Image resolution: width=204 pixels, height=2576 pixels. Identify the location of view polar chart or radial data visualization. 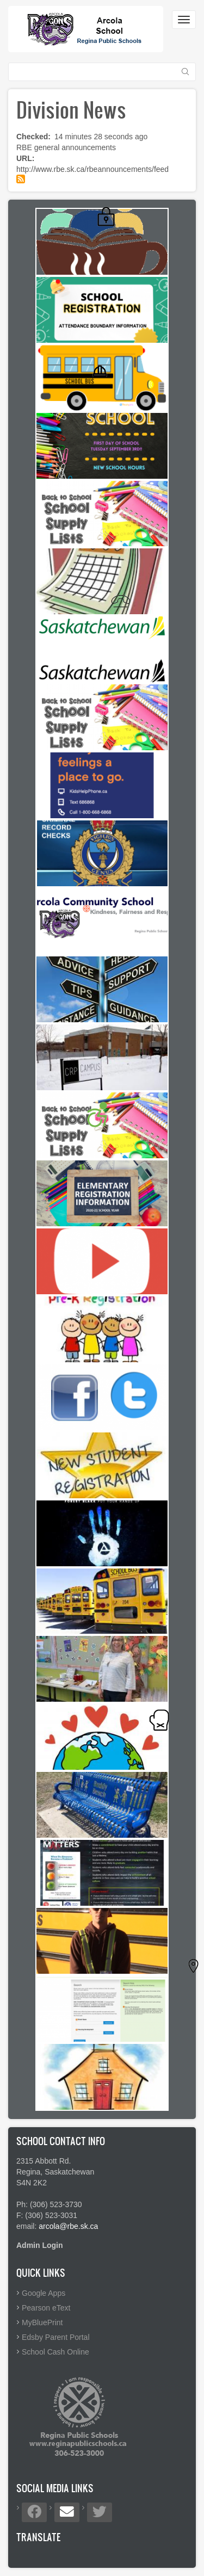
(86, 909).